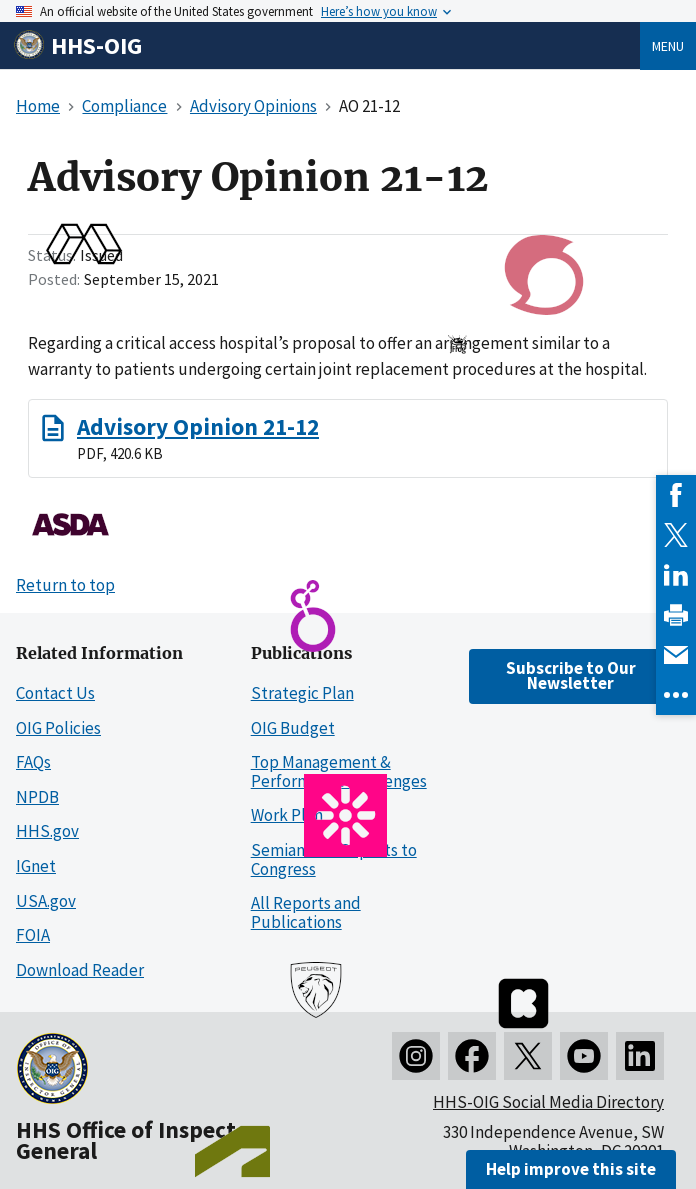 The width and height of the screenshot is (696, 1189). What do you see at coordinates (70, 524) in the screenshot?
I see `Asda brand logo` at bounding box center [70, 524].